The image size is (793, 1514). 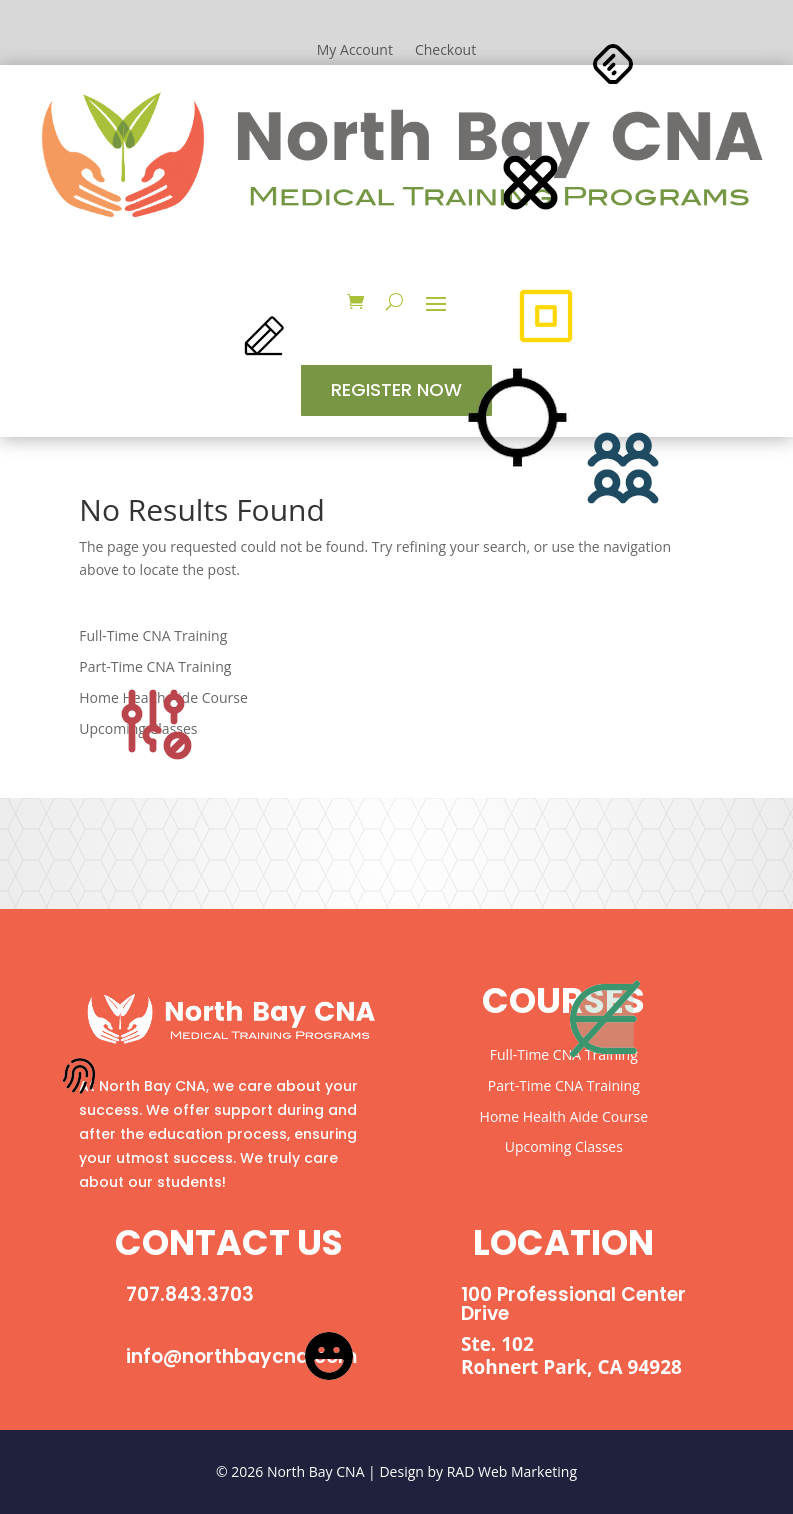 What do you see at coordinates (605, 1019) in the screenshot?
I see `indicates an item is not a member of a set` at bounding box center [605, 1019].